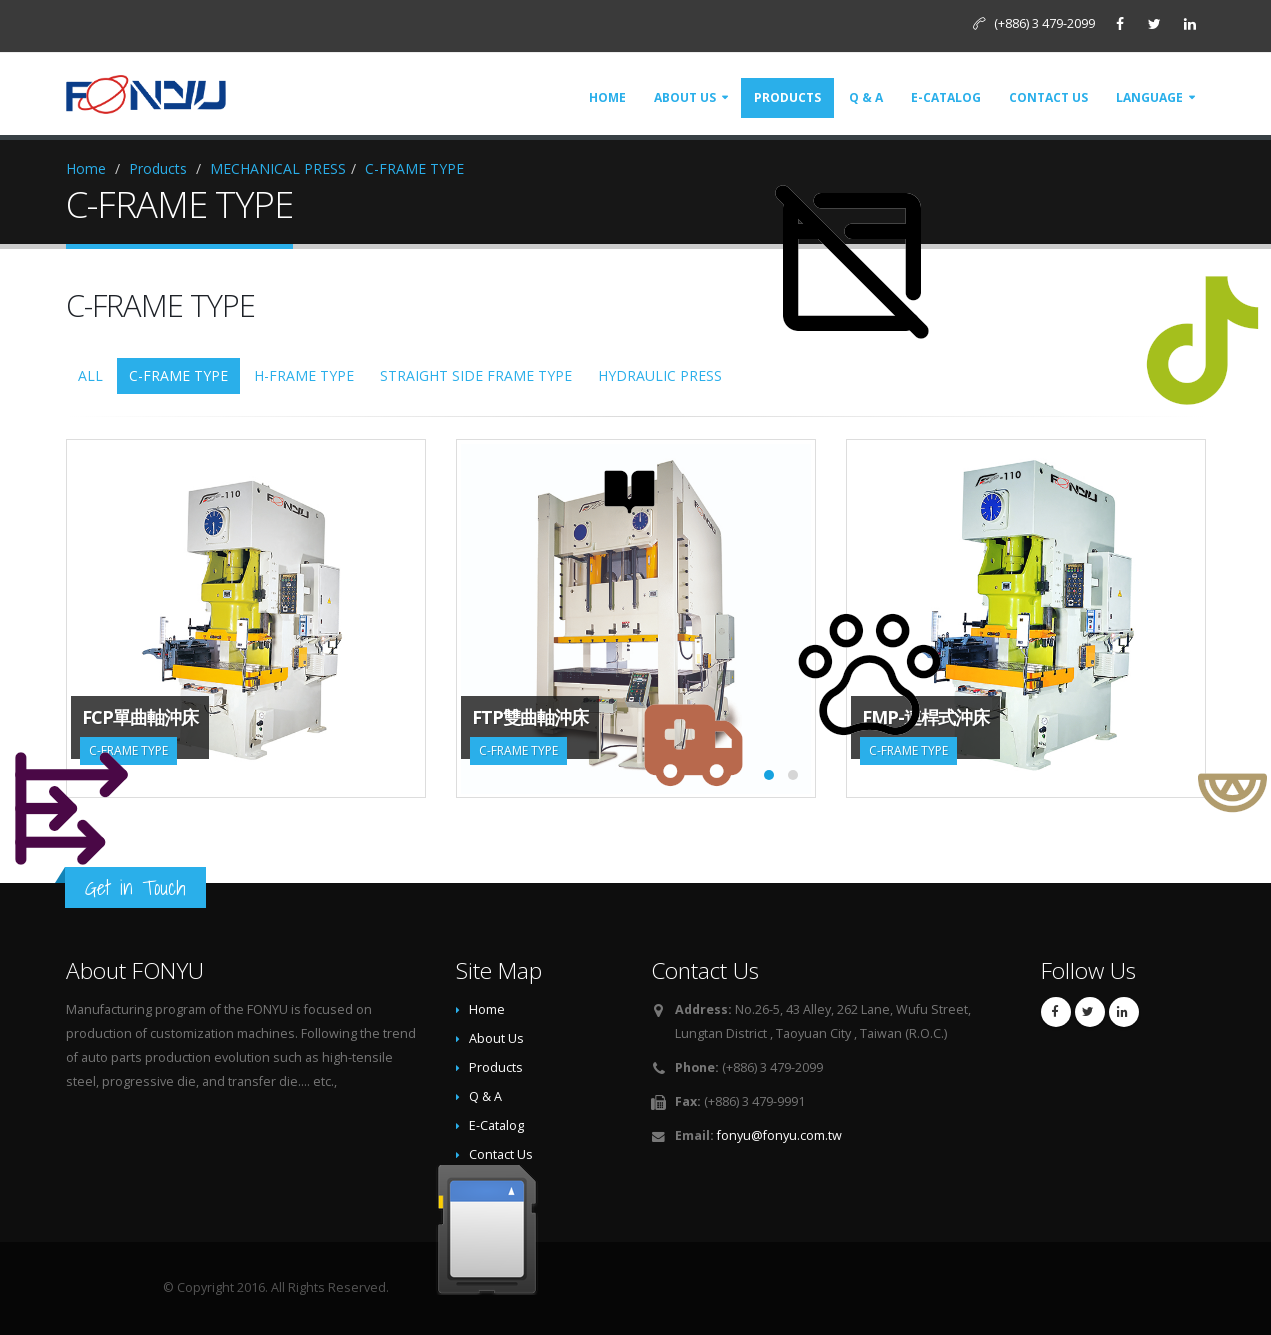 This screenshot has width=1271, height=1335. I want to click on indicates citrus or fruit-related content, so click(1232, 787).